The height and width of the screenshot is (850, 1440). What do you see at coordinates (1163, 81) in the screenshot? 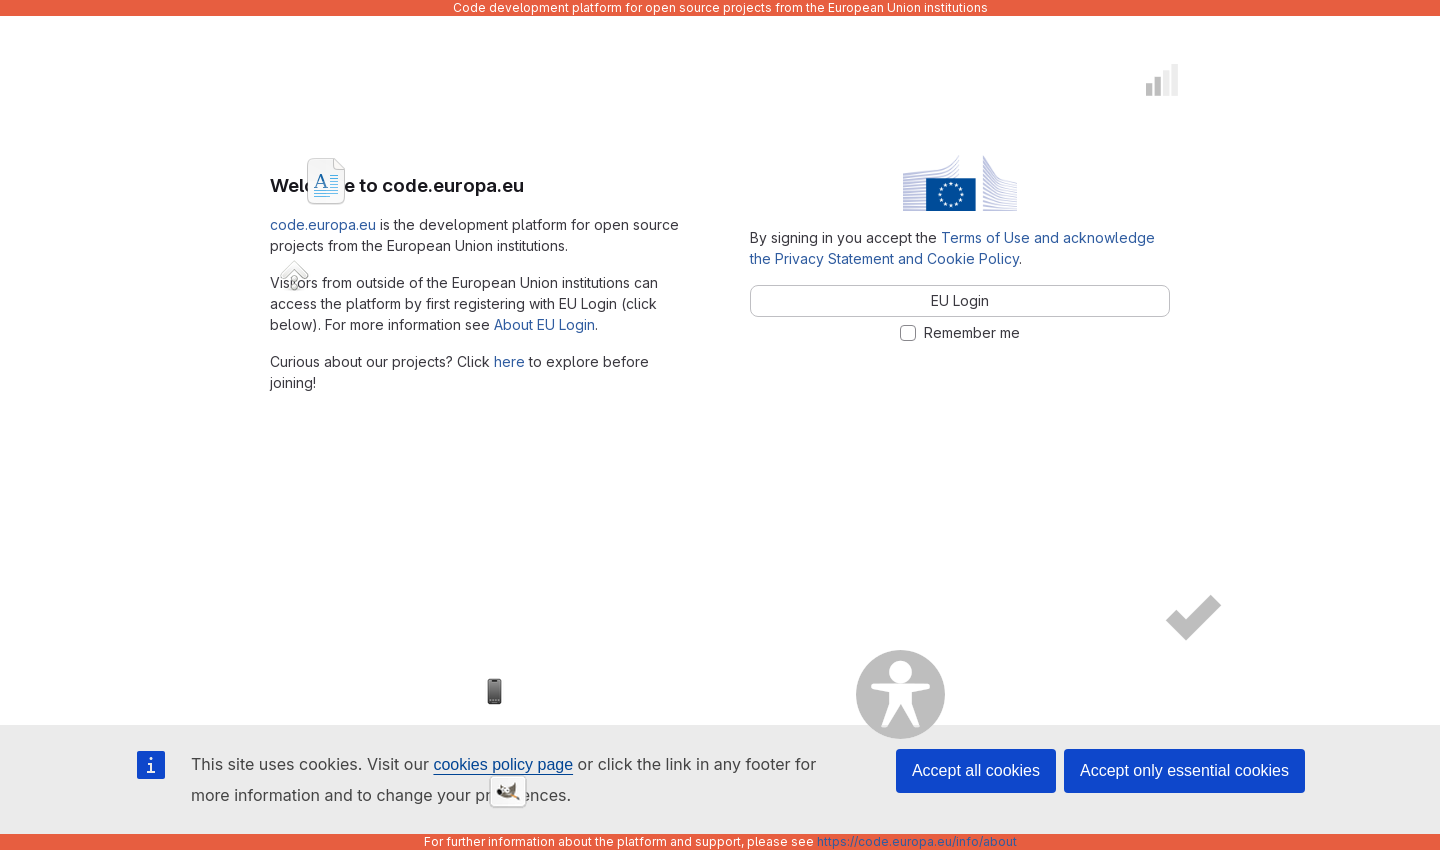
I see `indicates moderate cellular signal strength` at bounding box center [1163, 81].